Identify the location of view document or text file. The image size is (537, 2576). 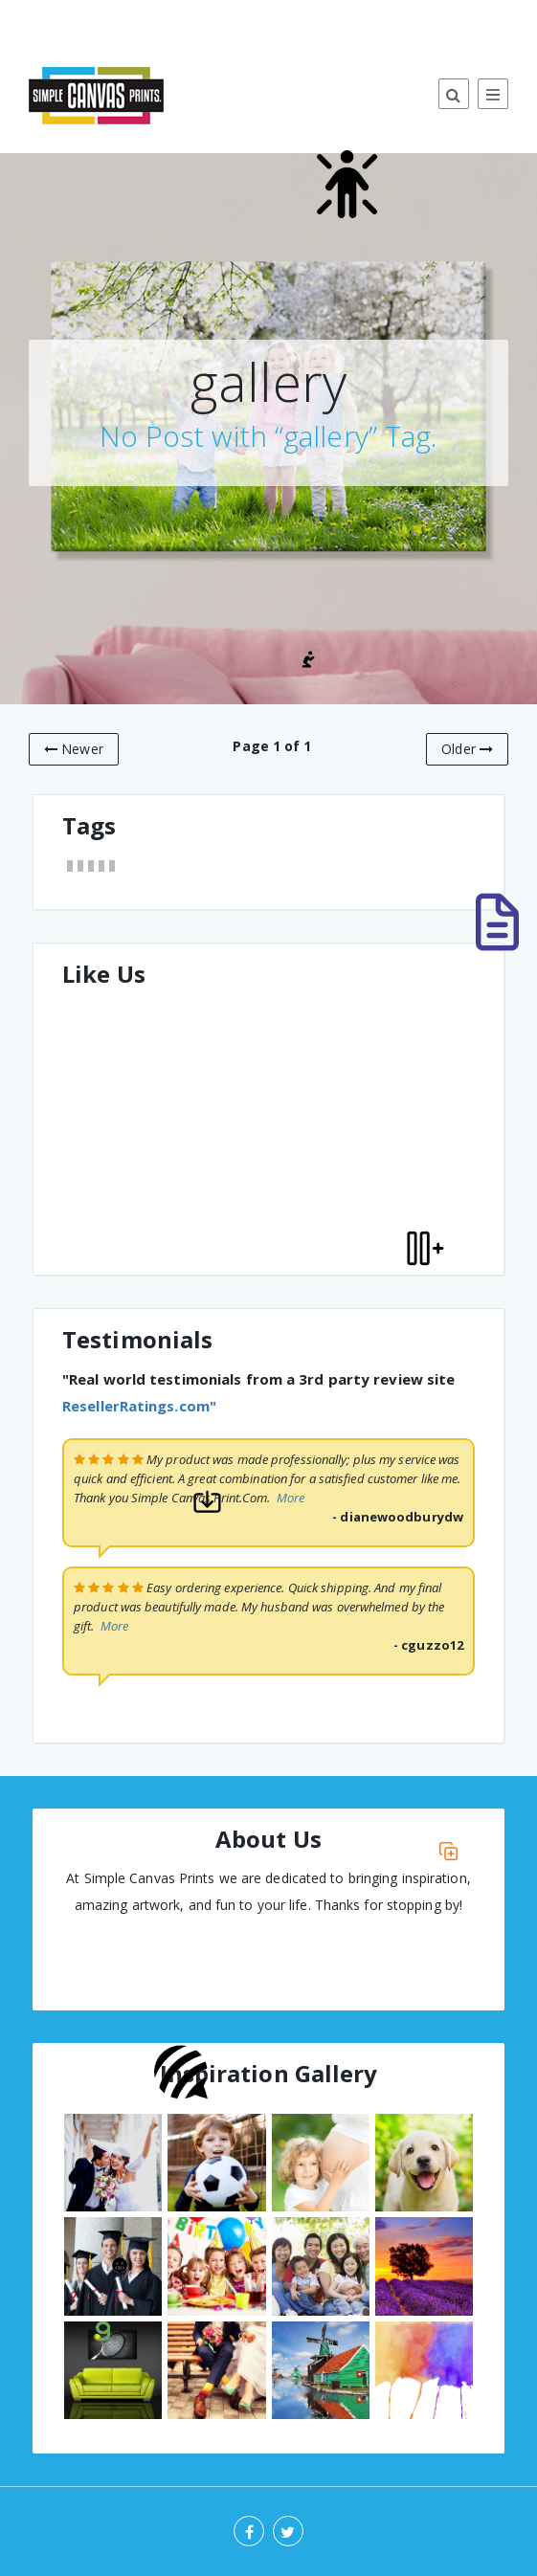
(497, 922).